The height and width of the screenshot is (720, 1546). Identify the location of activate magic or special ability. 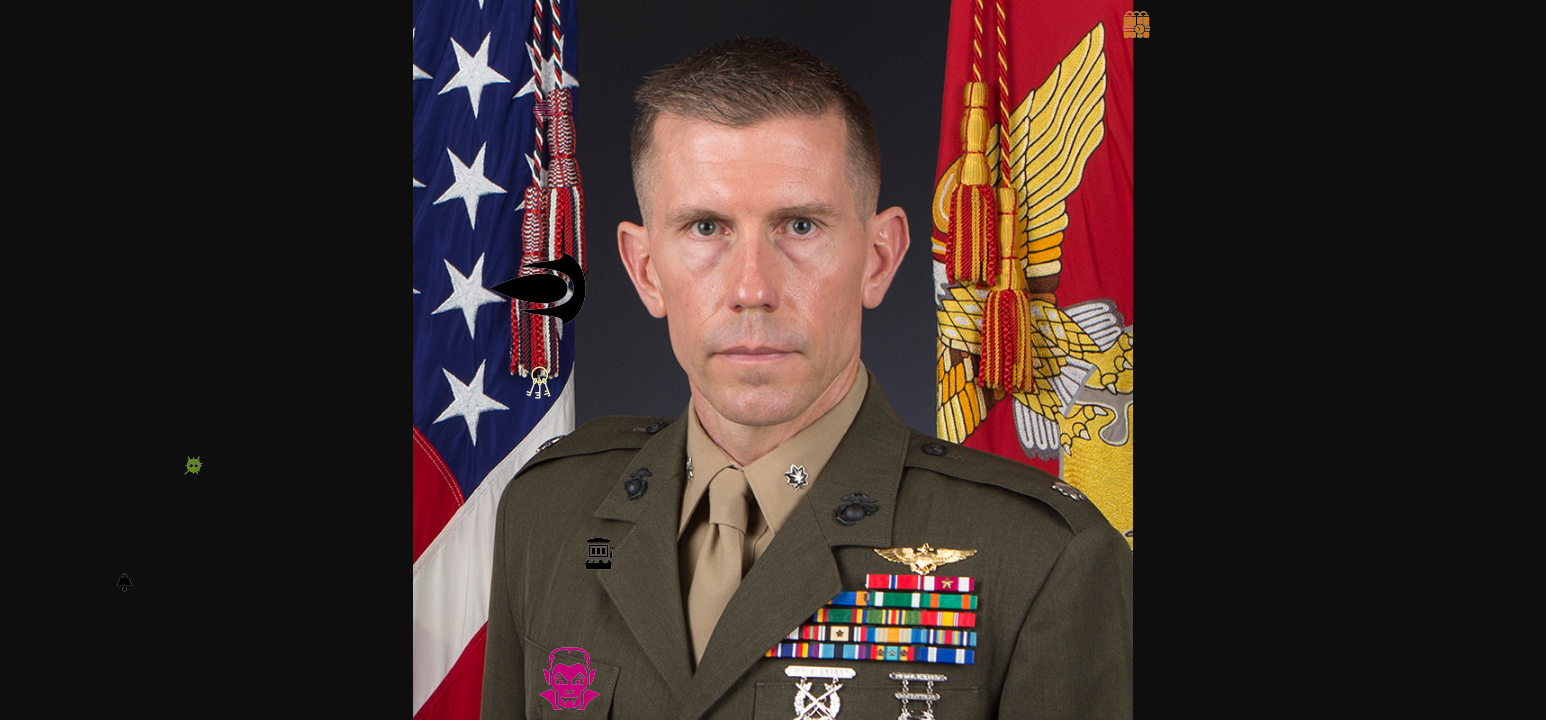
(193, 465).